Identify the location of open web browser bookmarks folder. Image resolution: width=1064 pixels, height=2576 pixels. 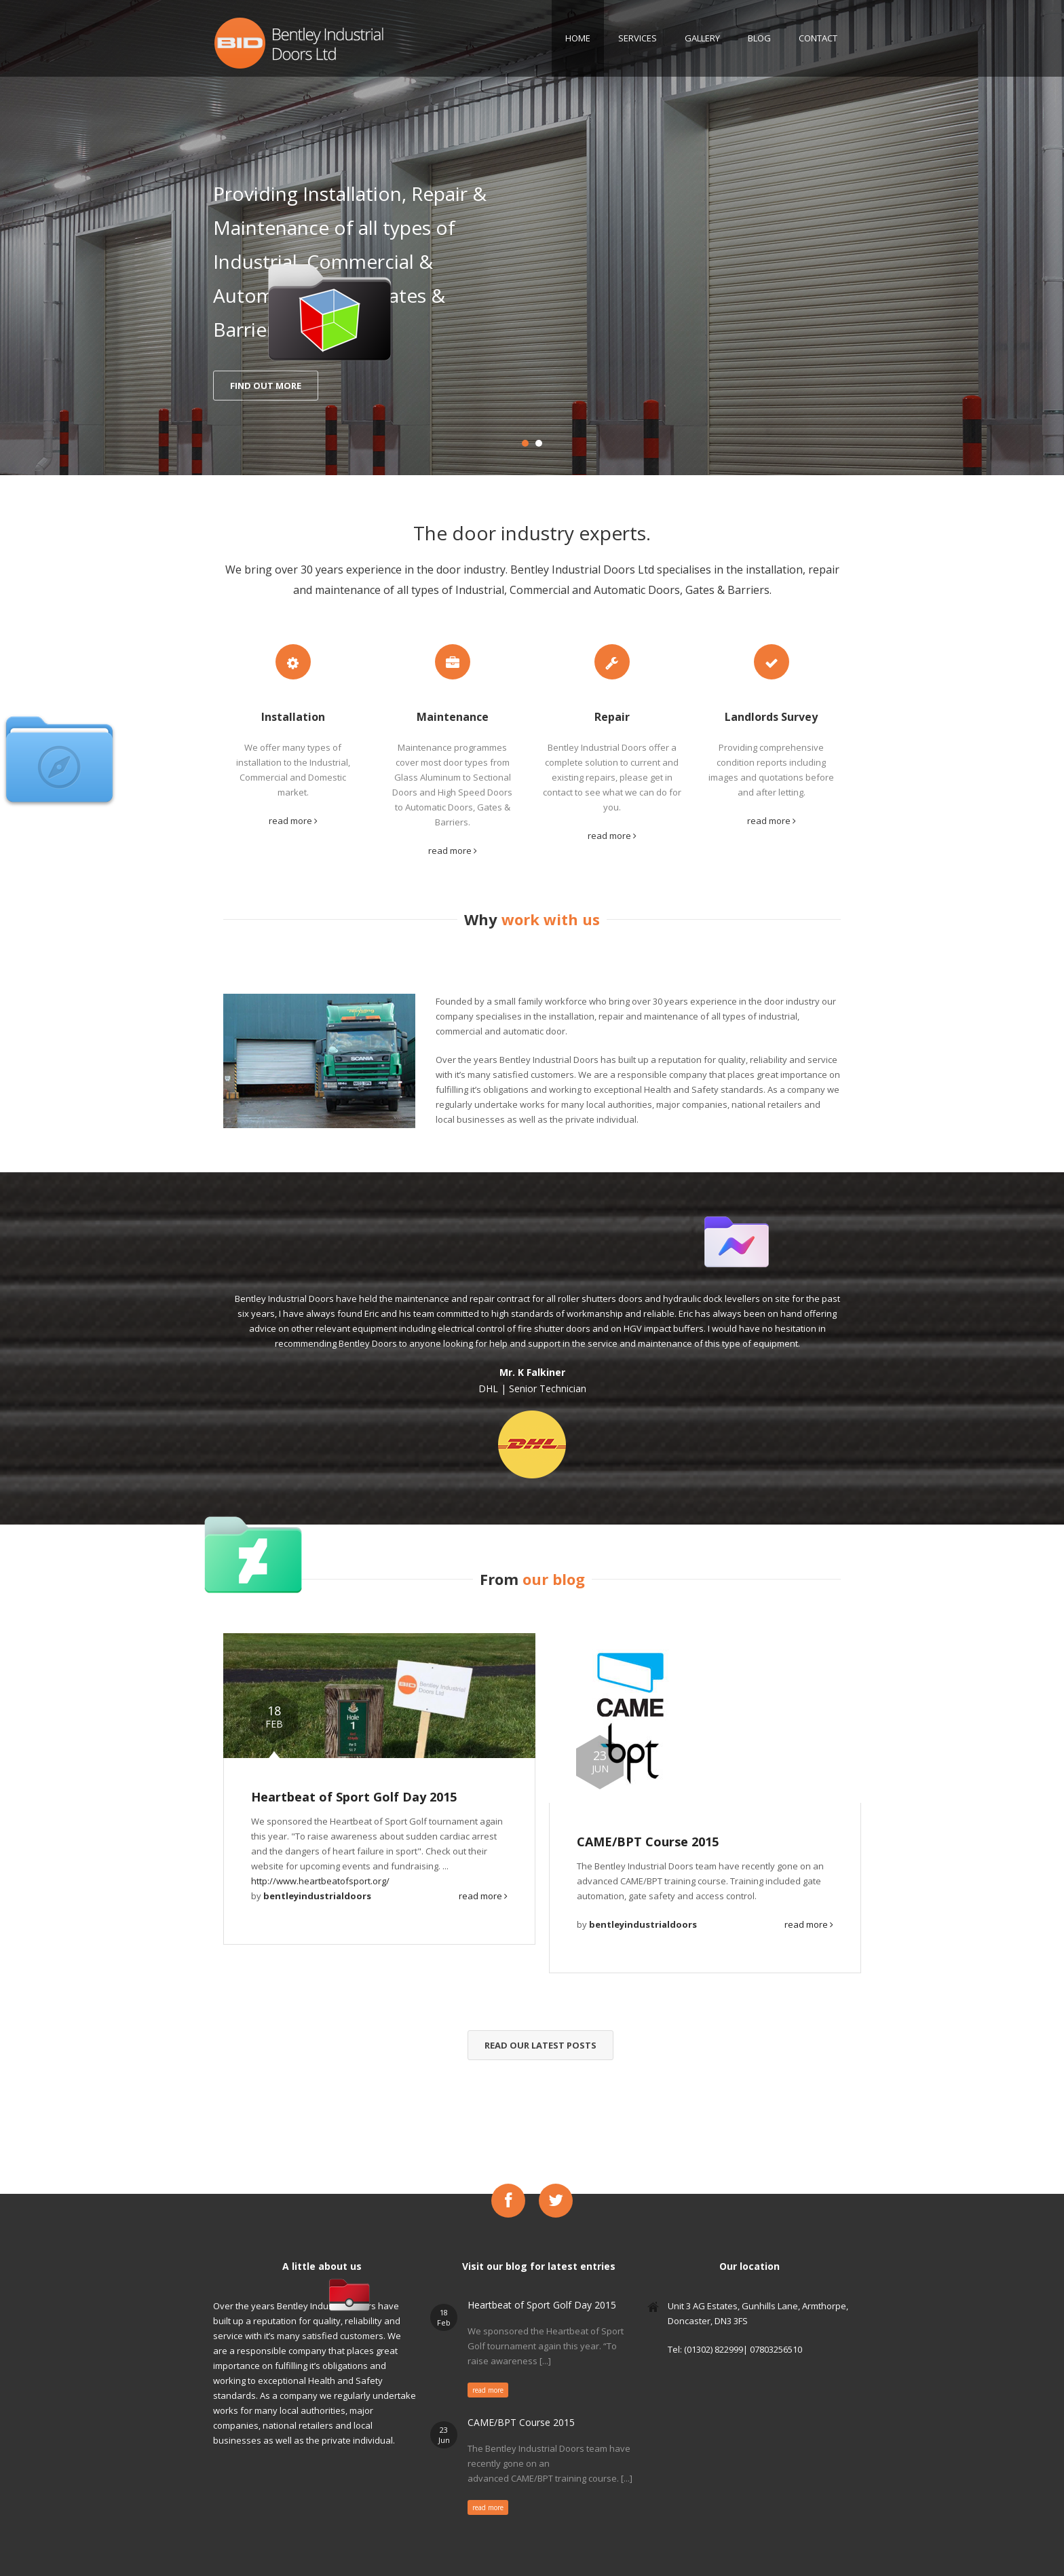
(59, 759).